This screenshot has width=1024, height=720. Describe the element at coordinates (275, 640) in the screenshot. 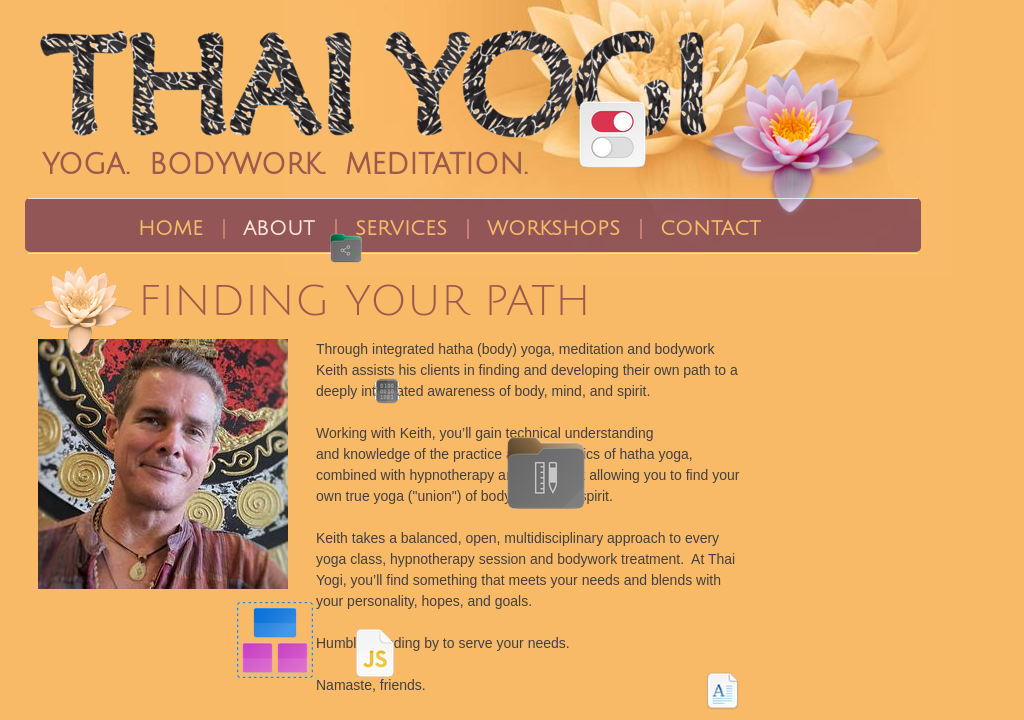

I see `select all items in the current view` at that location.